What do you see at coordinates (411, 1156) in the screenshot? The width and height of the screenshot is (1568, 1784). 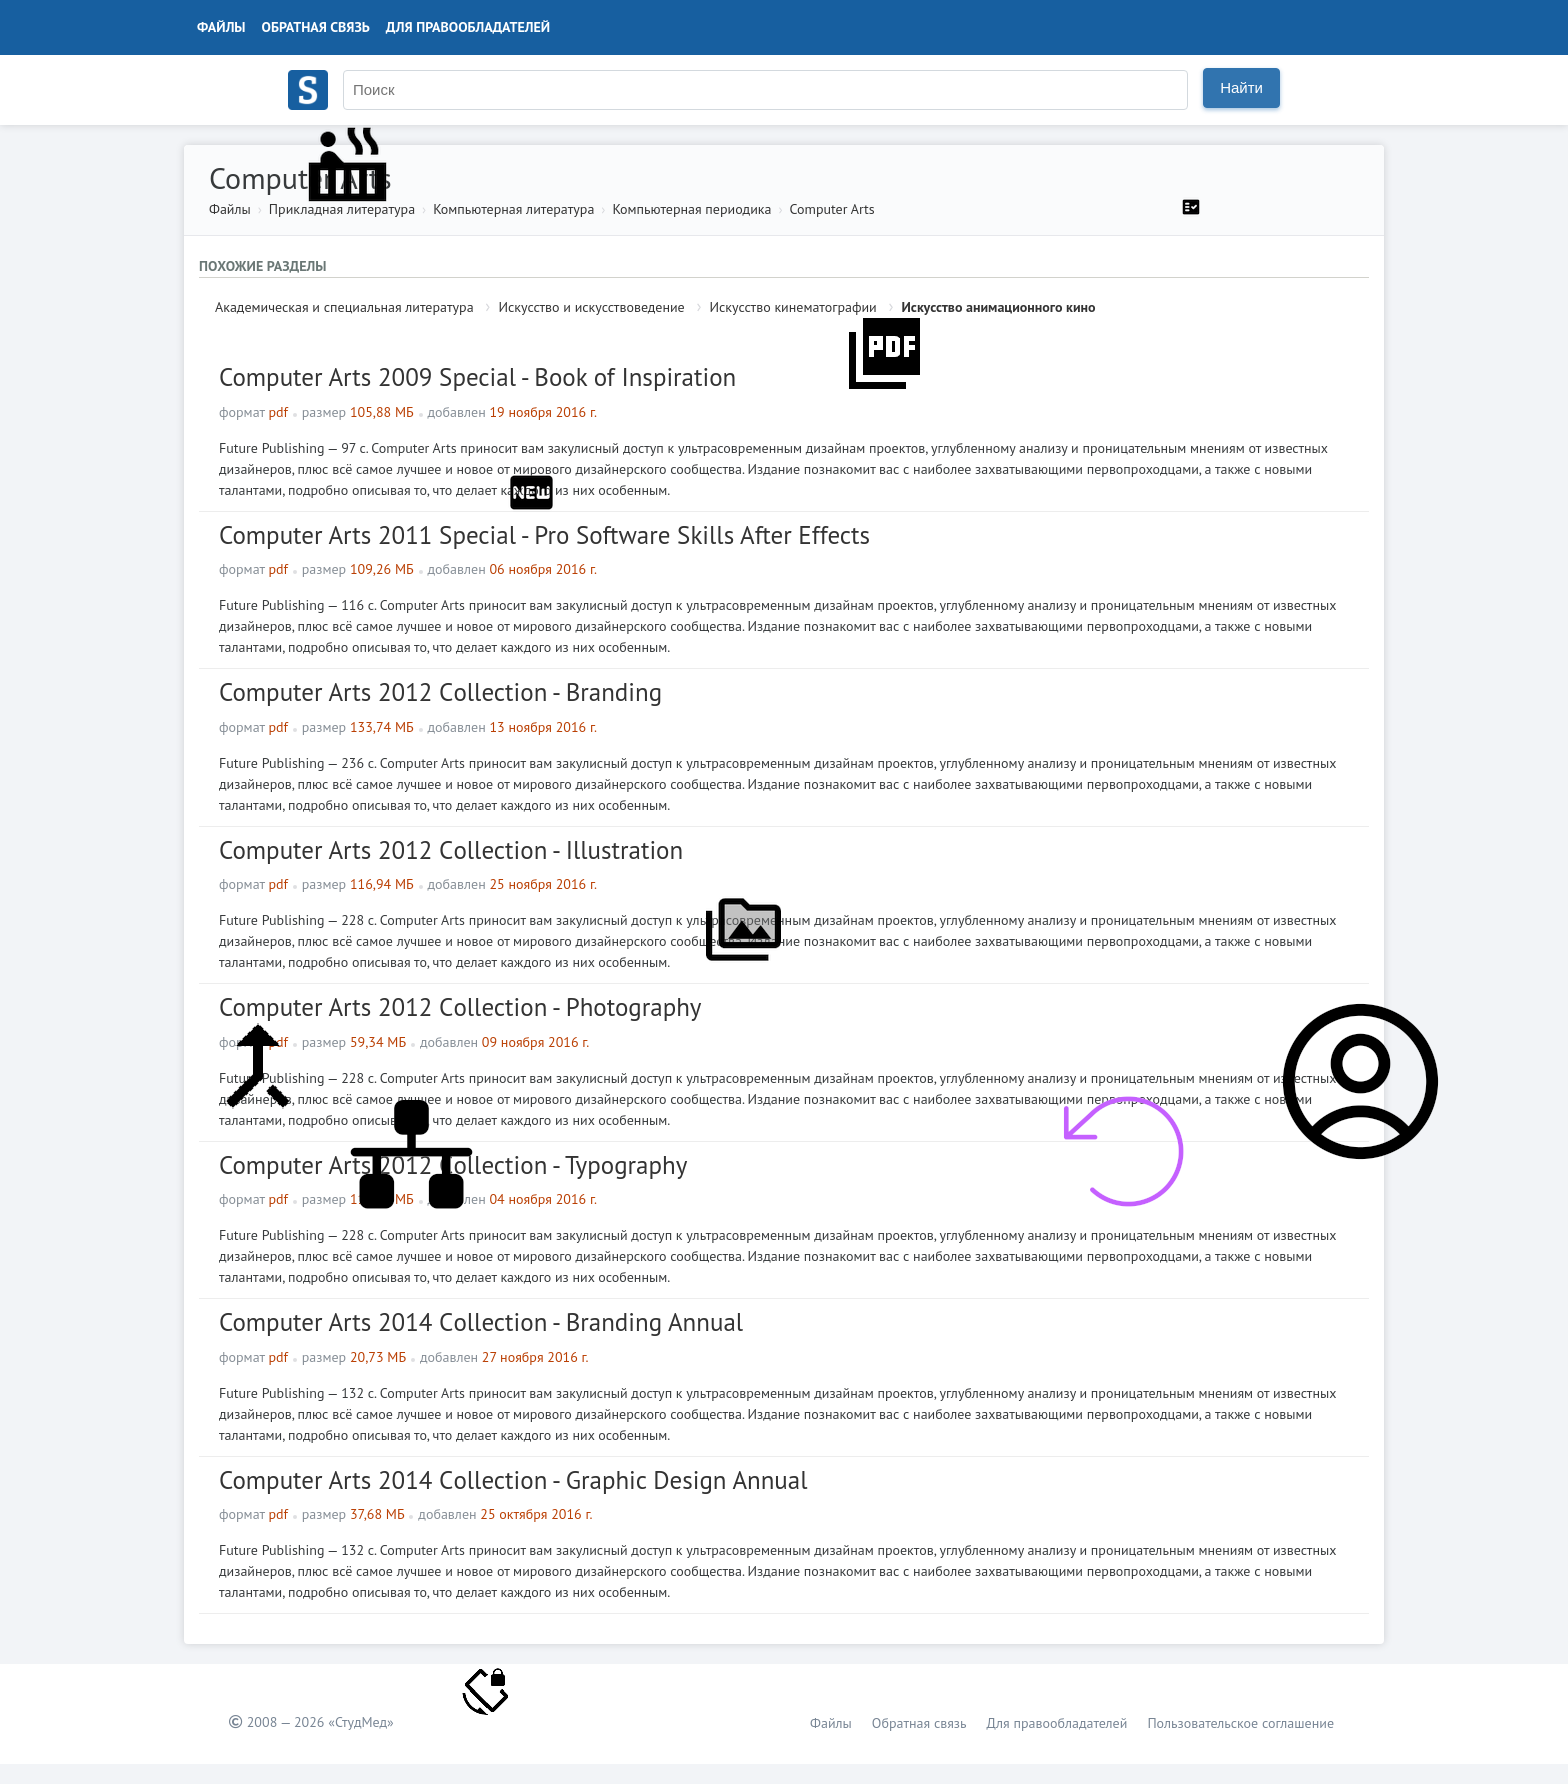 I see `view network connections` at bounding box center [411, 1156].